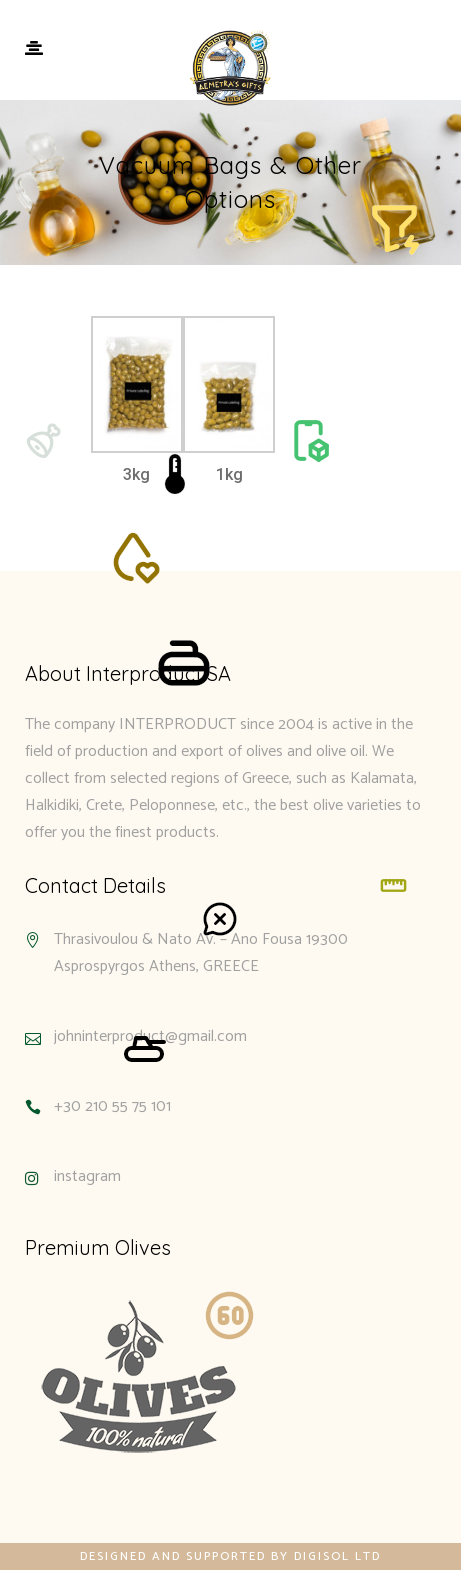 Image resolution: width=461 pixels, height=1570 pixels. Describe the element at coordinates (229, 1315) in the screenshot. I see `set a 60-second timer` at that location.